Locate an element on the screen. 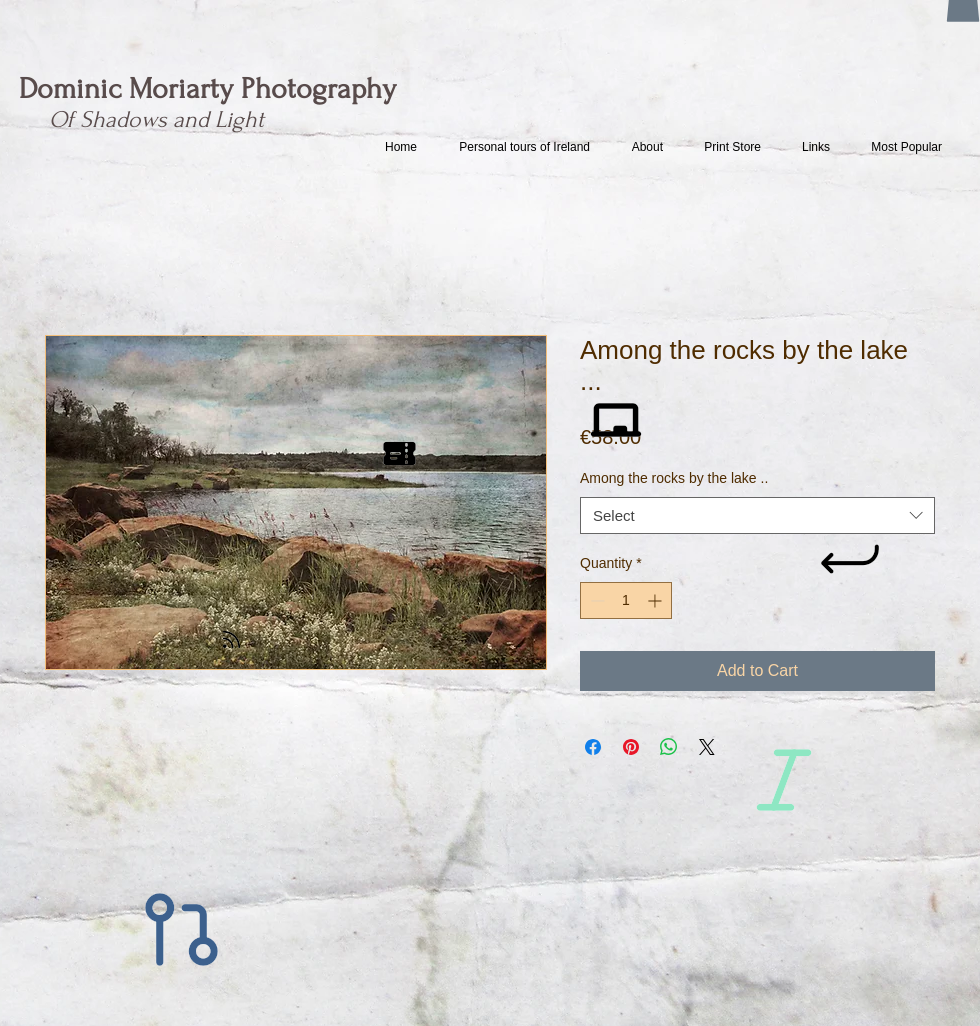 The height and width of the screenshot is (1026, 980). access classroom or educational content is located at coordinates (616, 420).